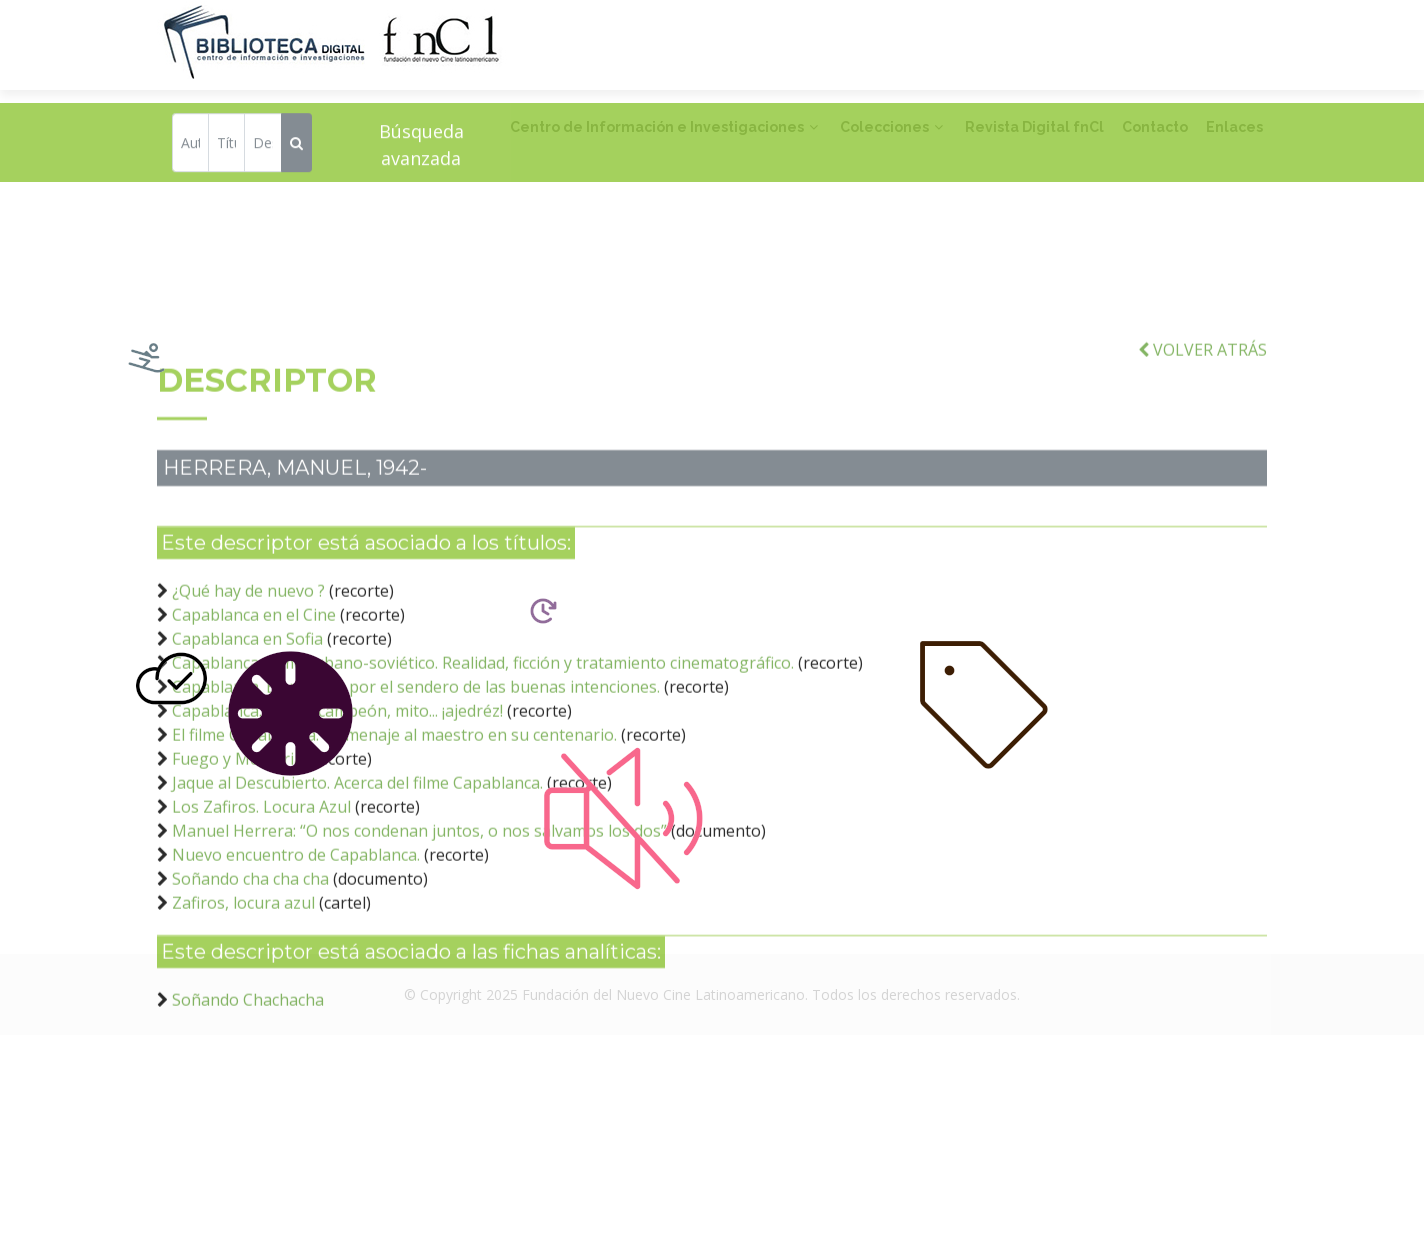 The height and width of the screenshot is (1240, 1424). Describe the element at coordinates (543, 611) in the screenshot. I see `restore to a previous version` at that location.